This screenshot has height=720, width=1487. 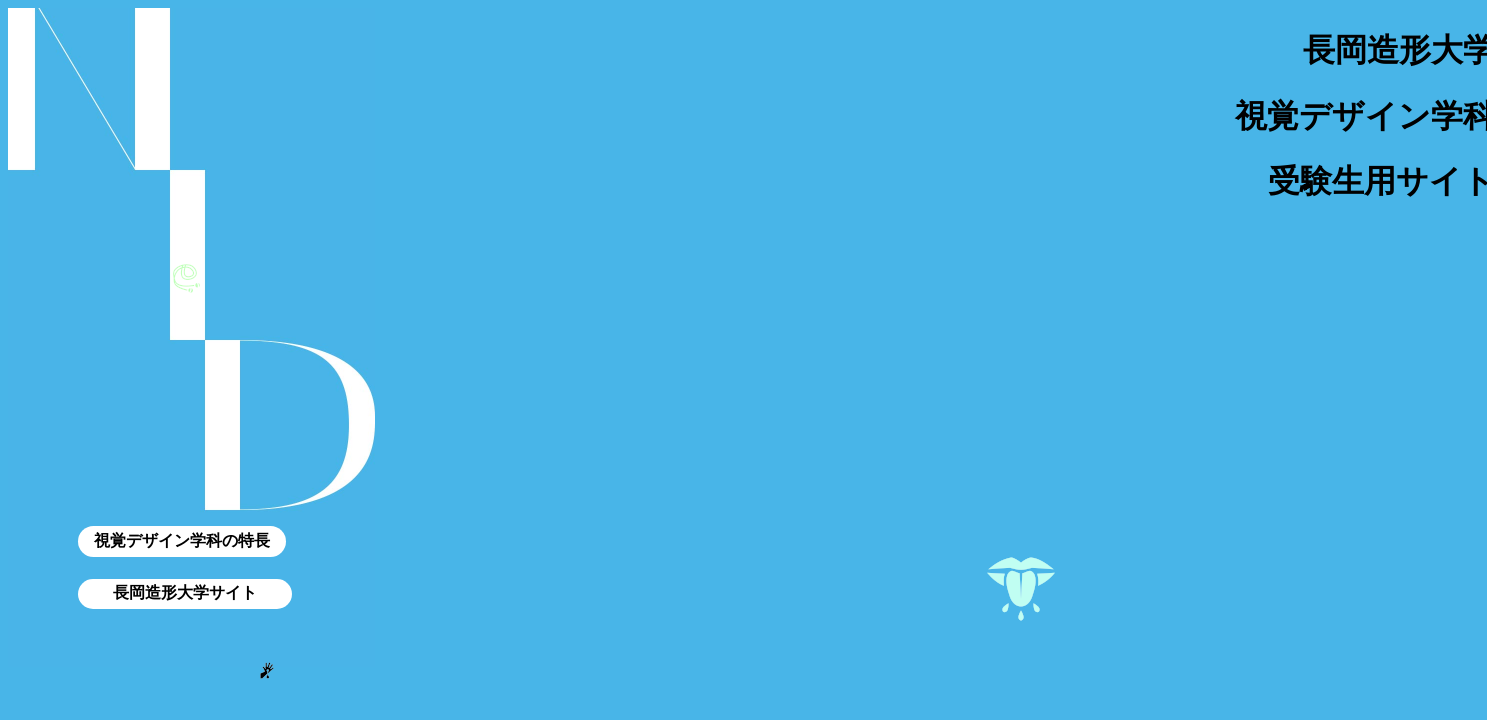 What do you see at coordinates (186, 278) in the screenshot?
I see `hunting bolas weapon item in game inventory` at bounding box center [186, 278].